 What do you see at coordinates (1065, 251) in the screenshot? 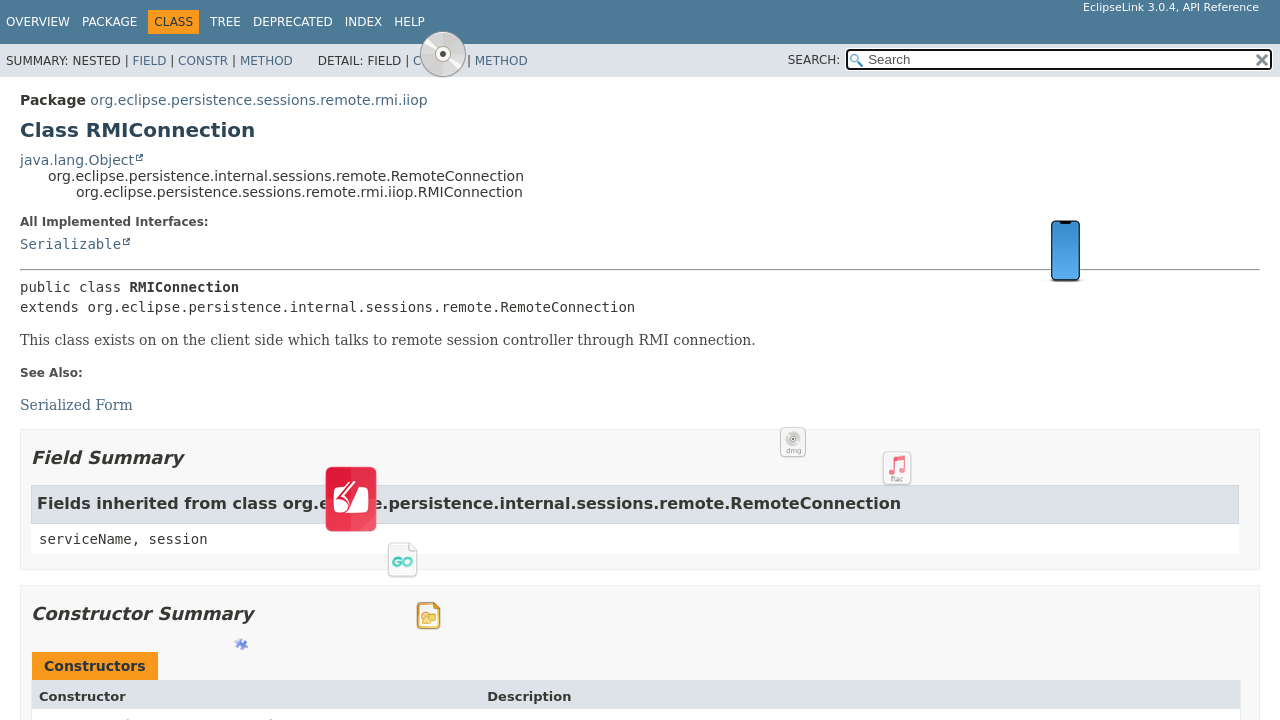
I see `indicates a connected iPhone device` at bounding box center [1065, 251].